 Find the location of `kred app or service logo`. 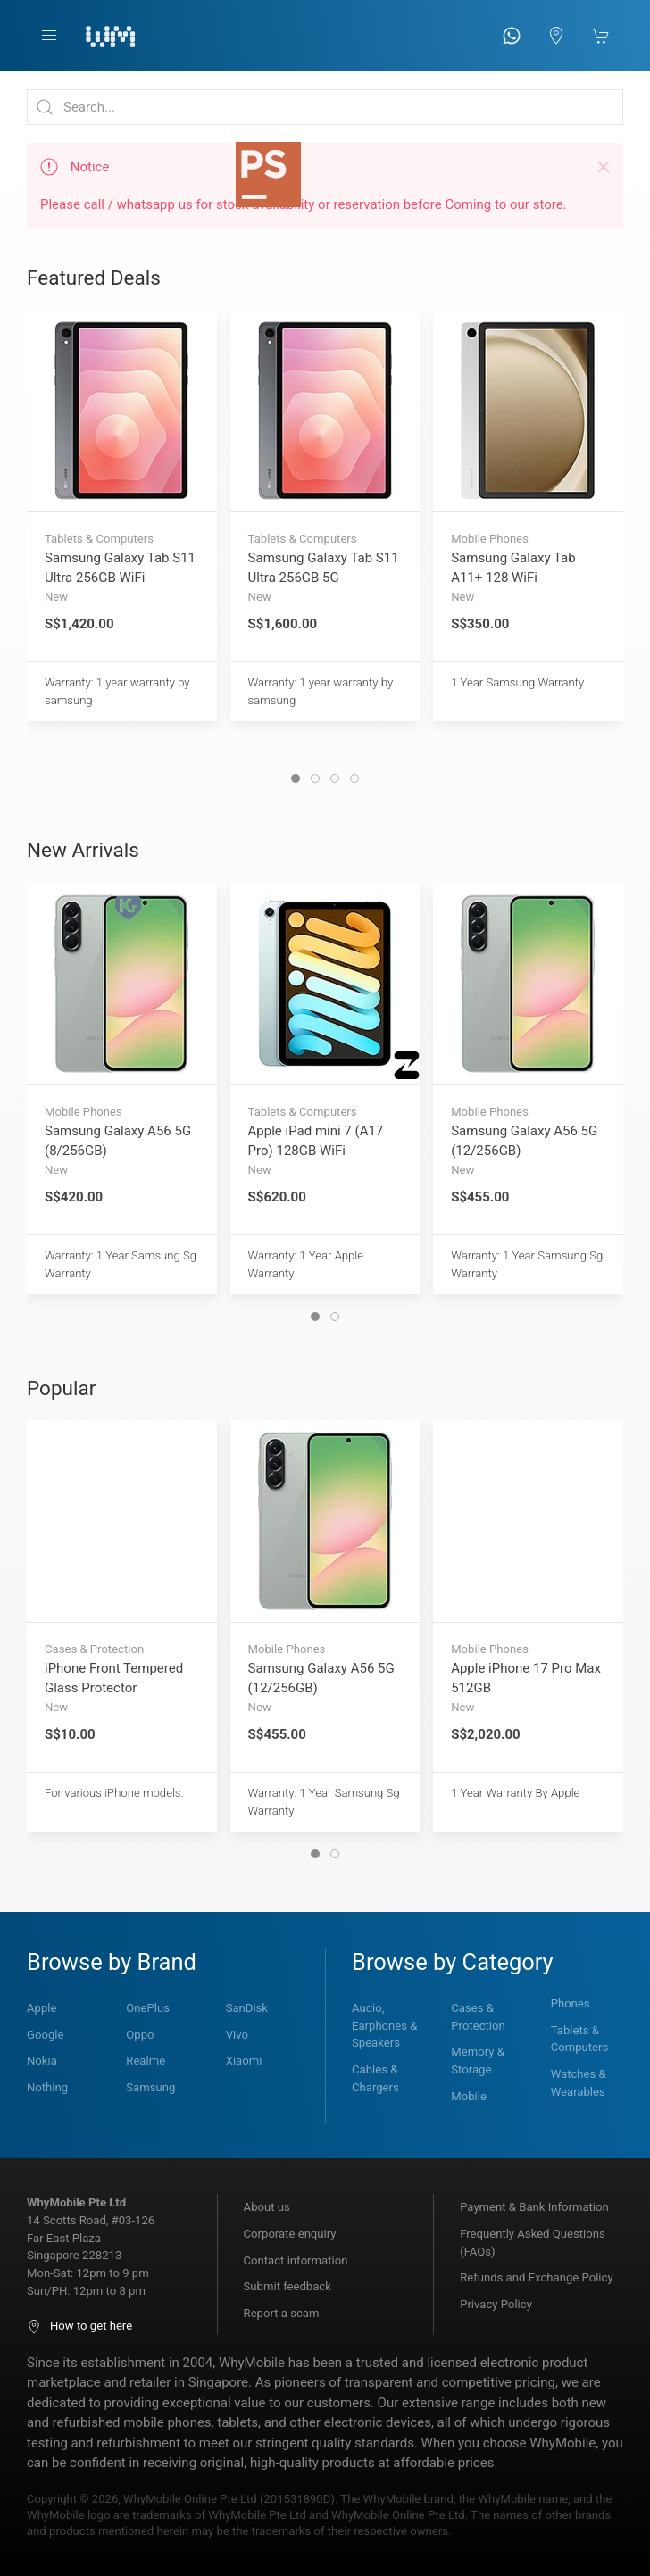

kred app or service logo is located at coordinates (128, 908).